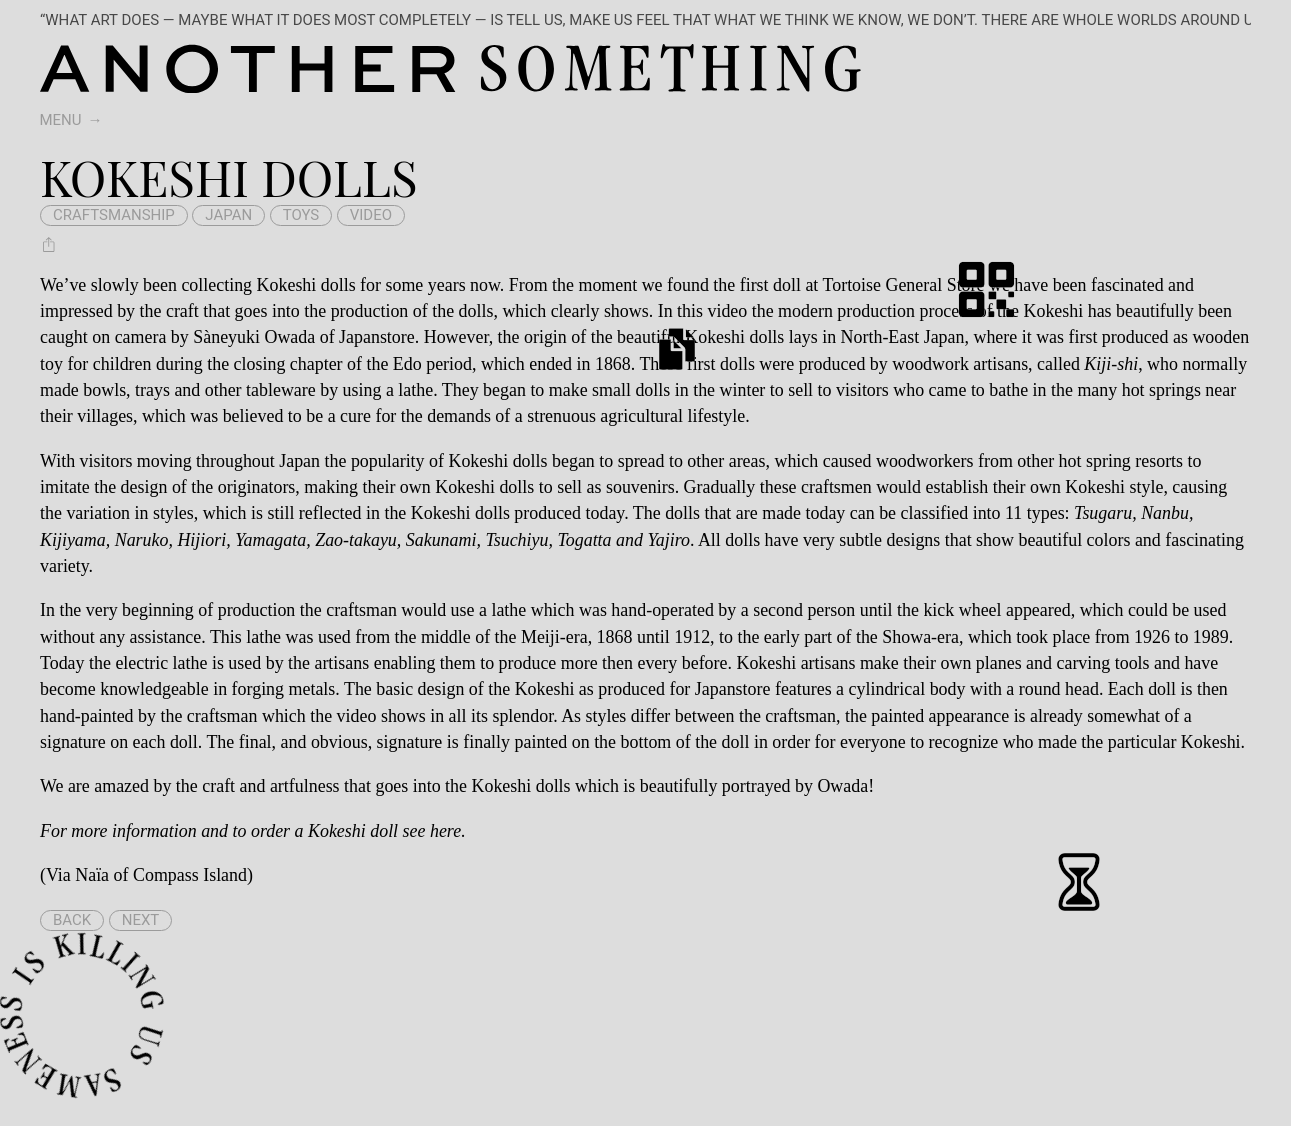 This screenshot has width=1291, height=1126. What do you see at coordinates (1079, 882) in the screenshot?
I see `indicates loading or processing in progress` at bounding box center [1079, 882].